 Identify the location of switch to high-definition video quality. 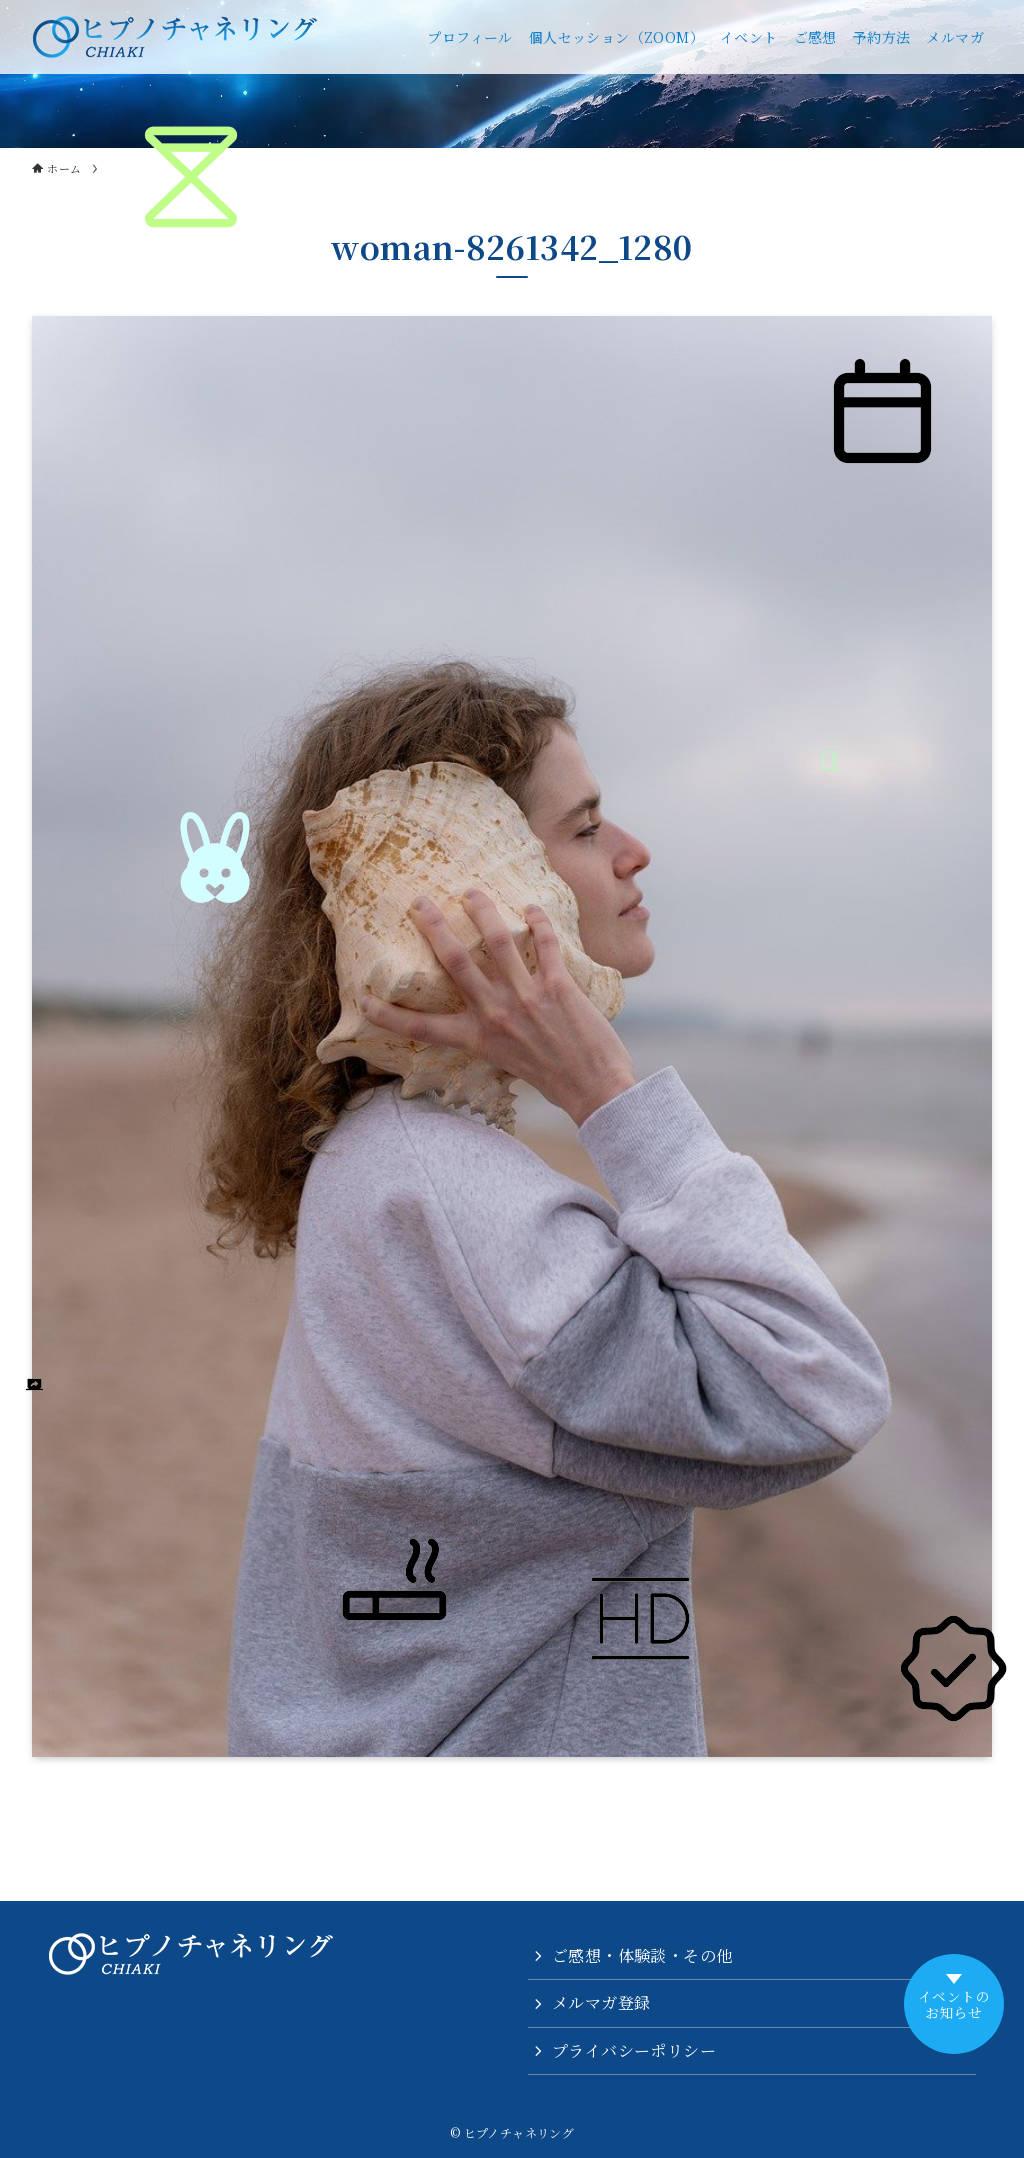
(640, 1618).